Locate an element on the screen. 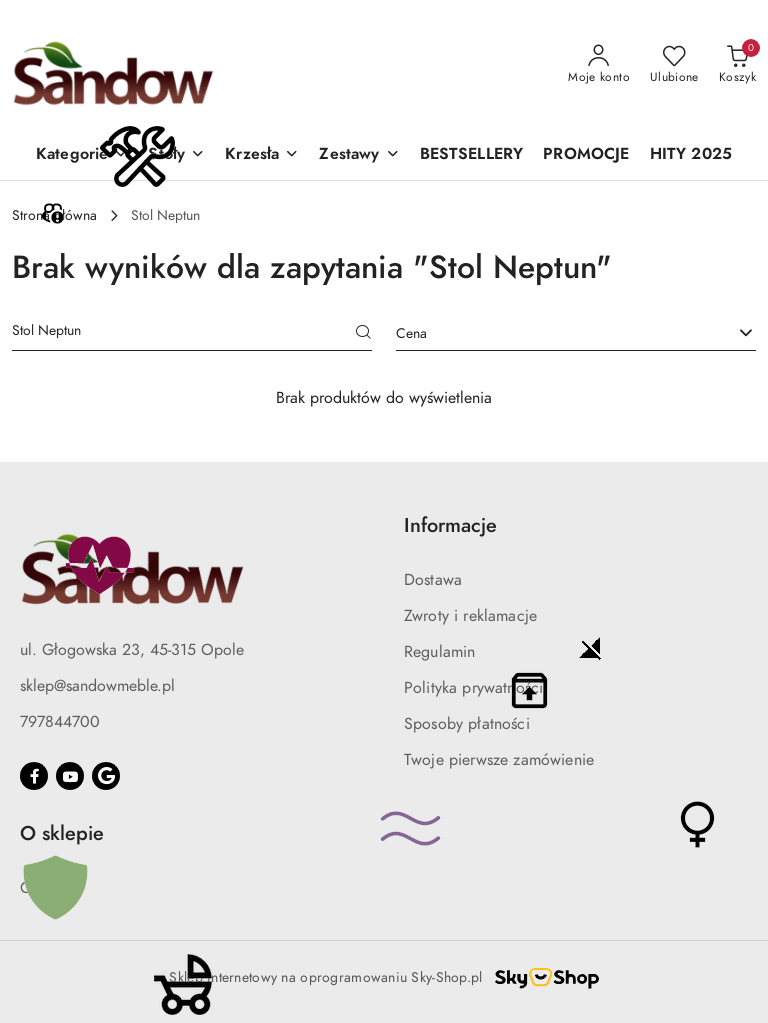 Image resolution: width=768 pixels, height=1023 pixels. indicates child-friendly or family-friendly location is located at coordinates (184, 984).